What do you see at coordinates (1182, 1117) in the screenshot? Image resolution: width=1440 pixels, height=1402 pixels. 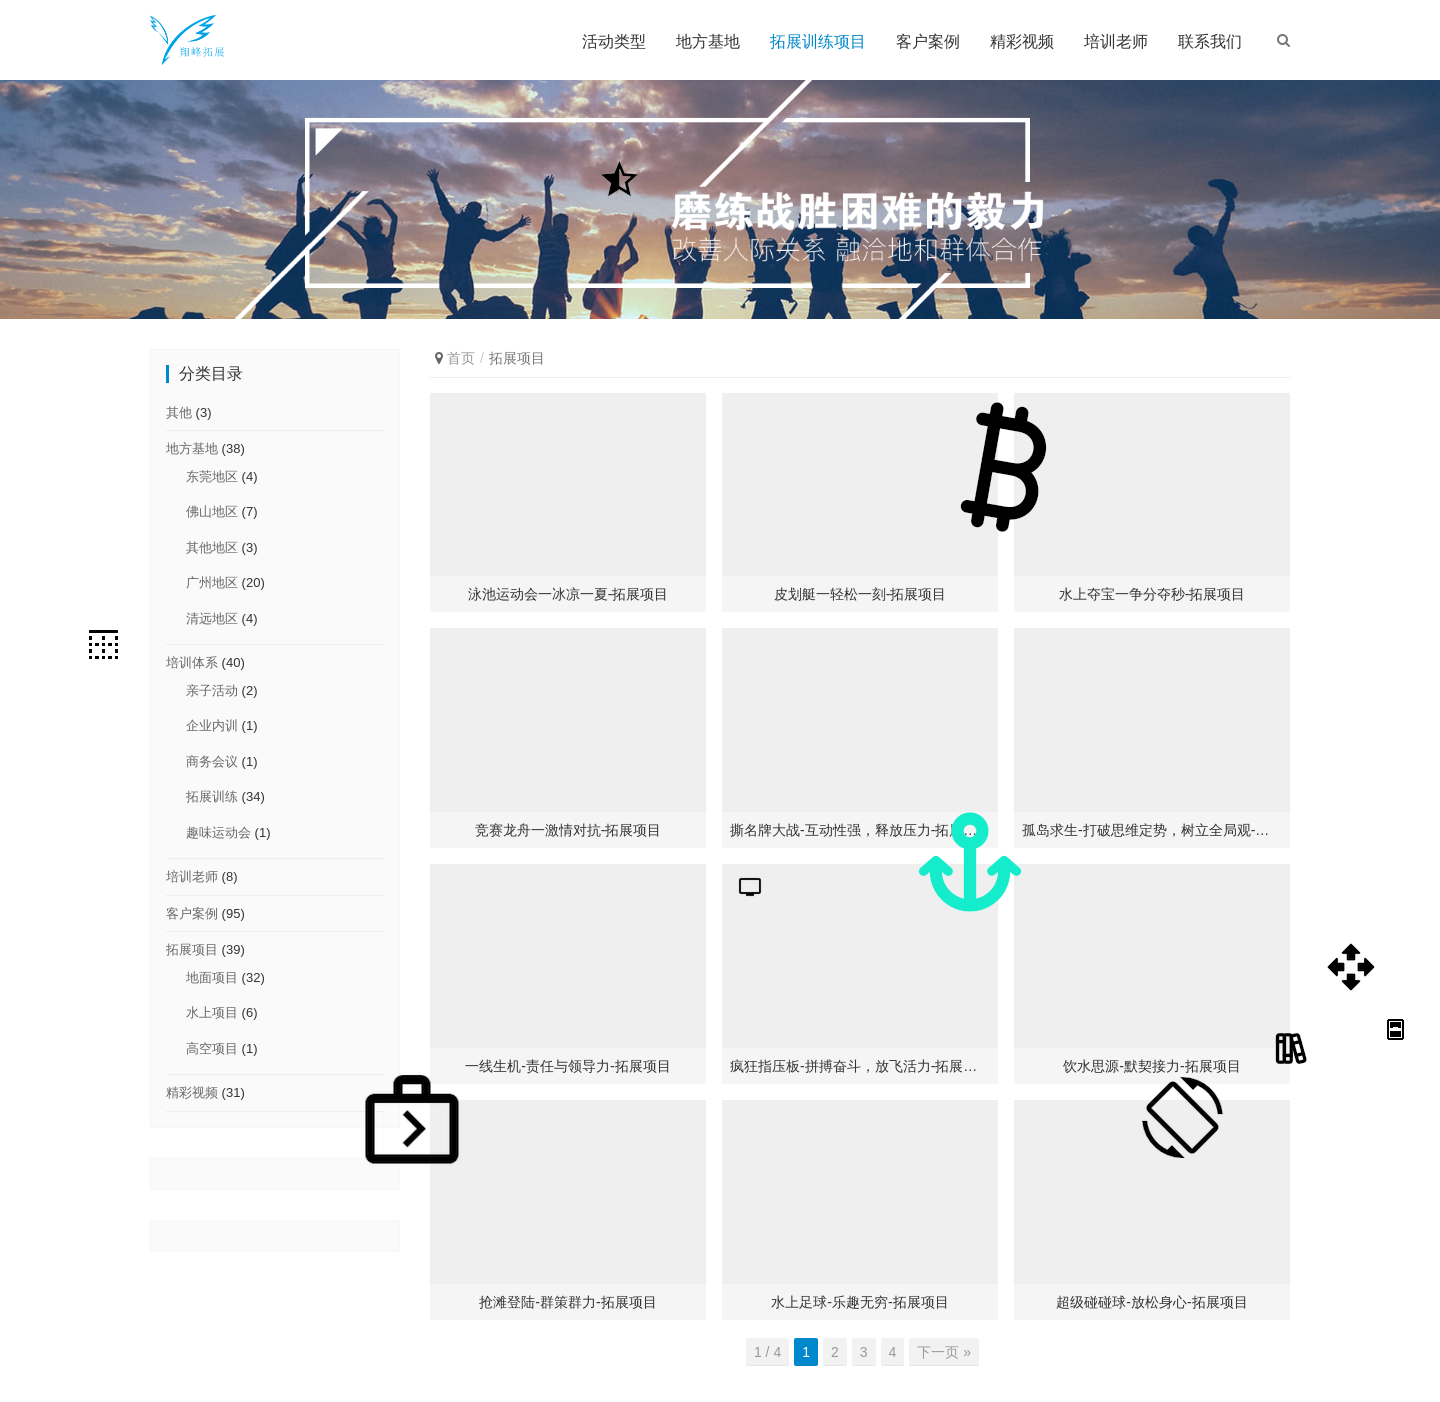 I see `rotate screen orientation` at bounding box center [1182, 1117].